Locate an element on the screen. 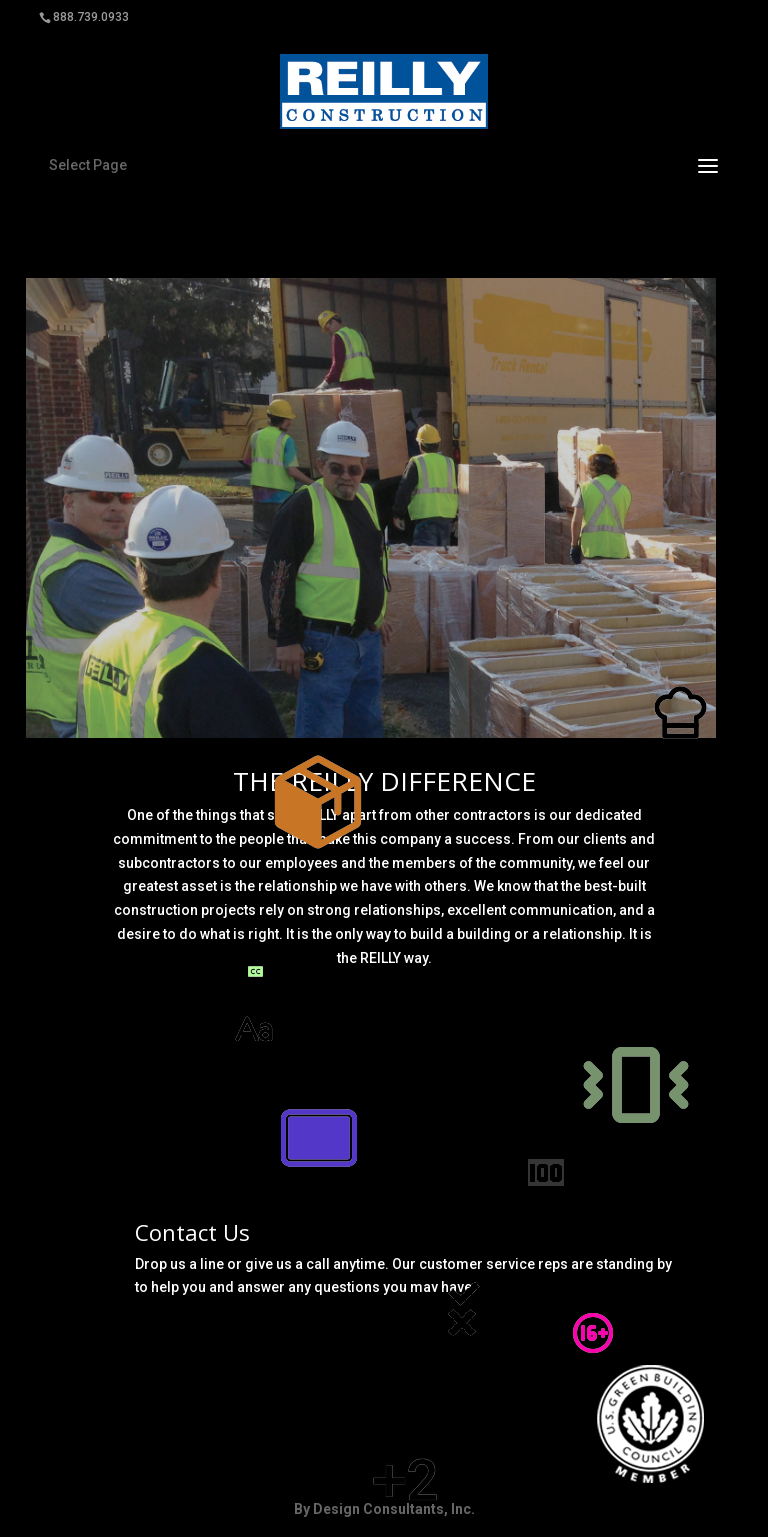 This screenshot has width=768, height=1537. toggle phone vibration mode is located at coordinates (636, 1085).